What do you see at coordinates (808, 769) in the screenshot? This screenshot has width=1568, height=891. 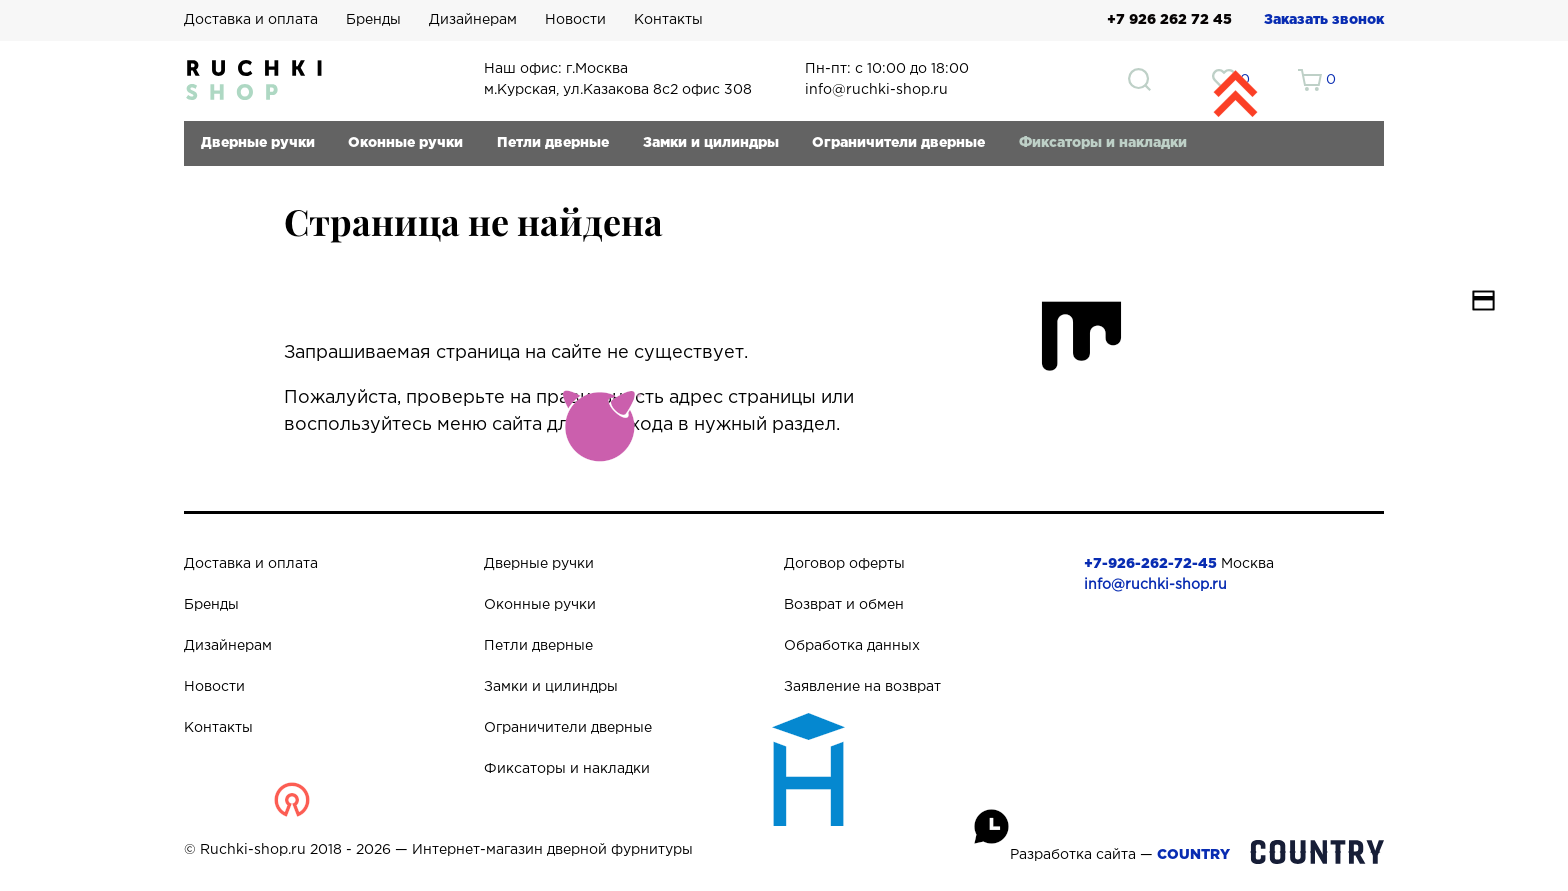 I see `visit the Hexlet learning platform` at bounding box center [808, 769].